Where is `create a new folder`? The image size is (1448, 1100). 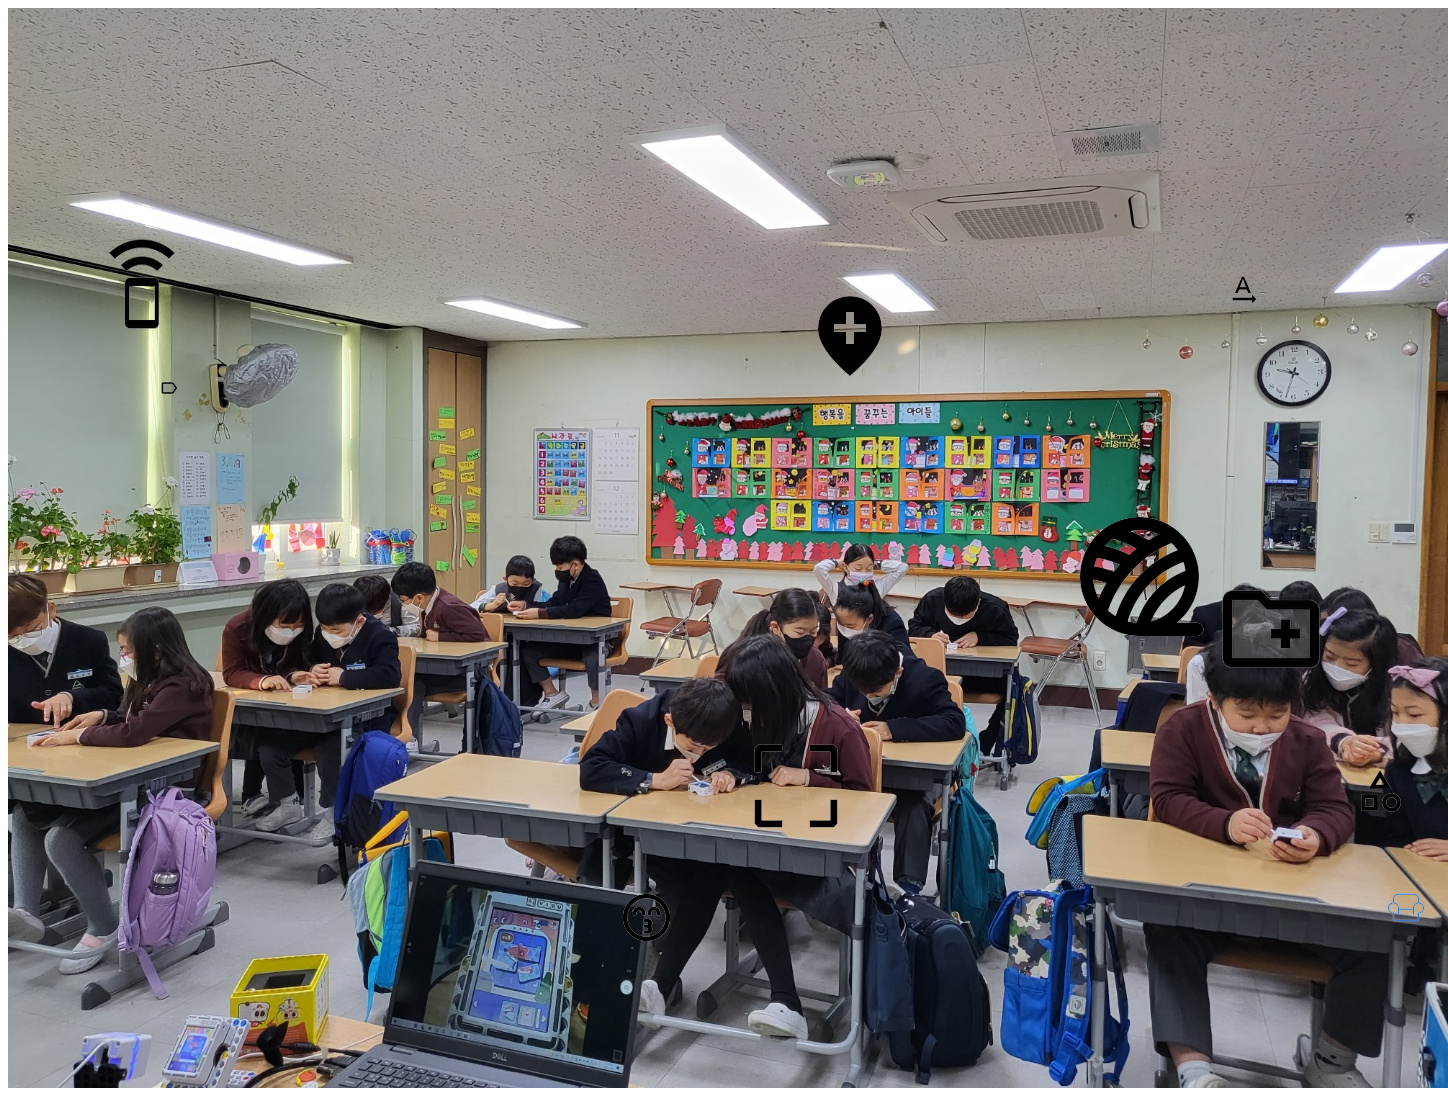 create a new folder is located at coordinates (1271, 629).